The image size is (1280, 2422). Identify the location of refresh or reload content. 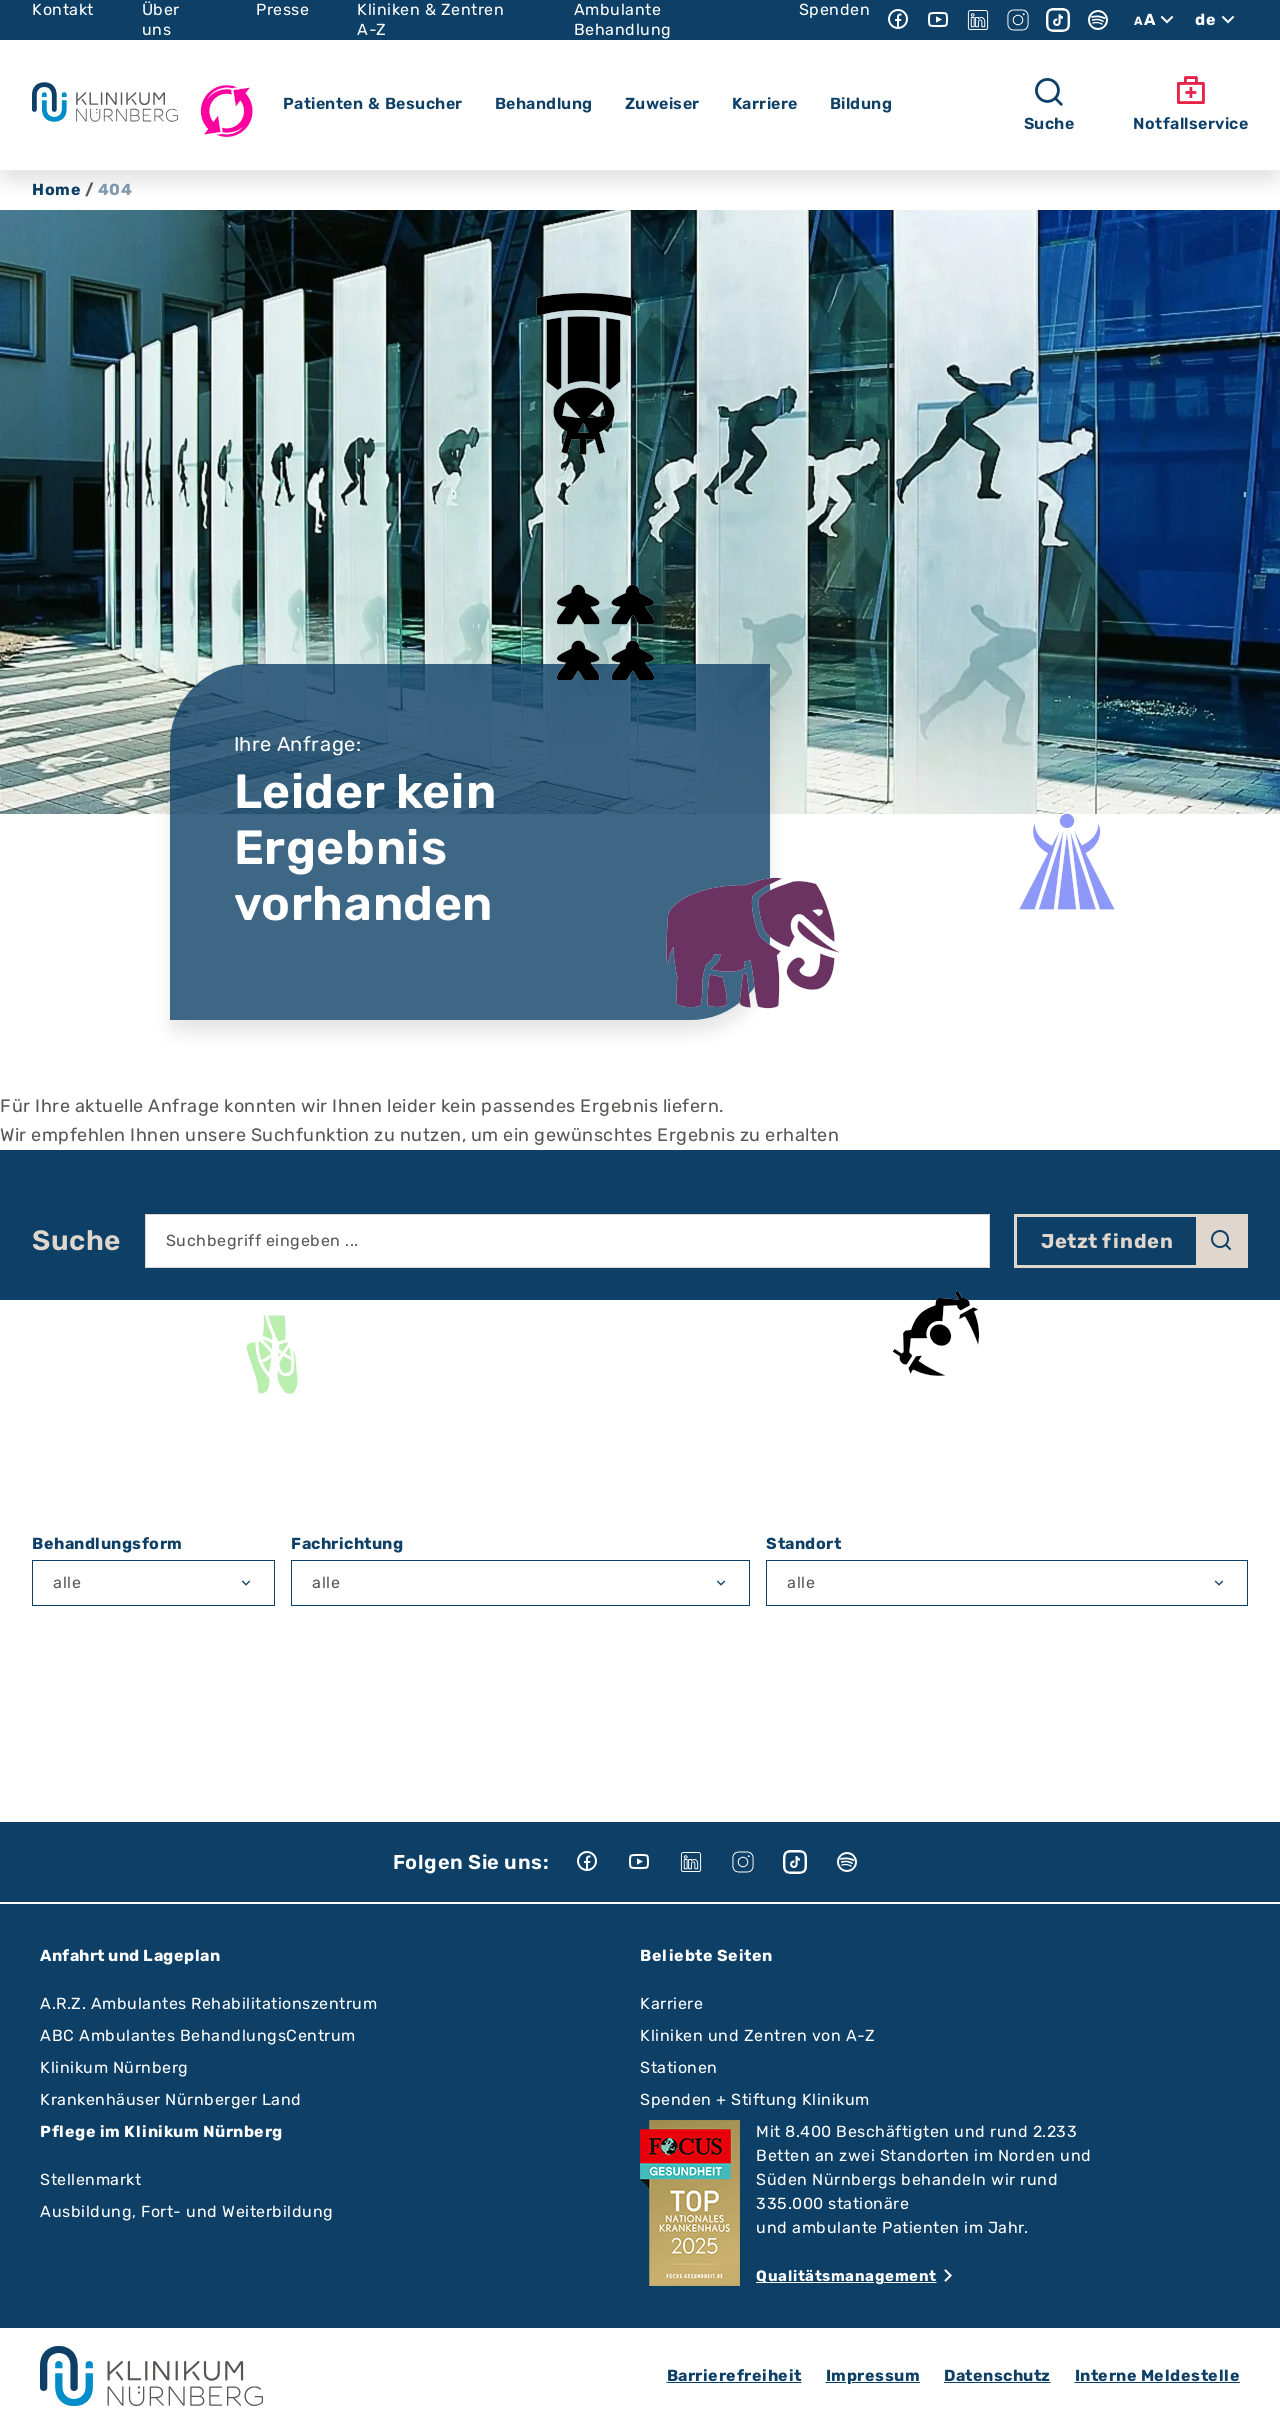
(227, 111).